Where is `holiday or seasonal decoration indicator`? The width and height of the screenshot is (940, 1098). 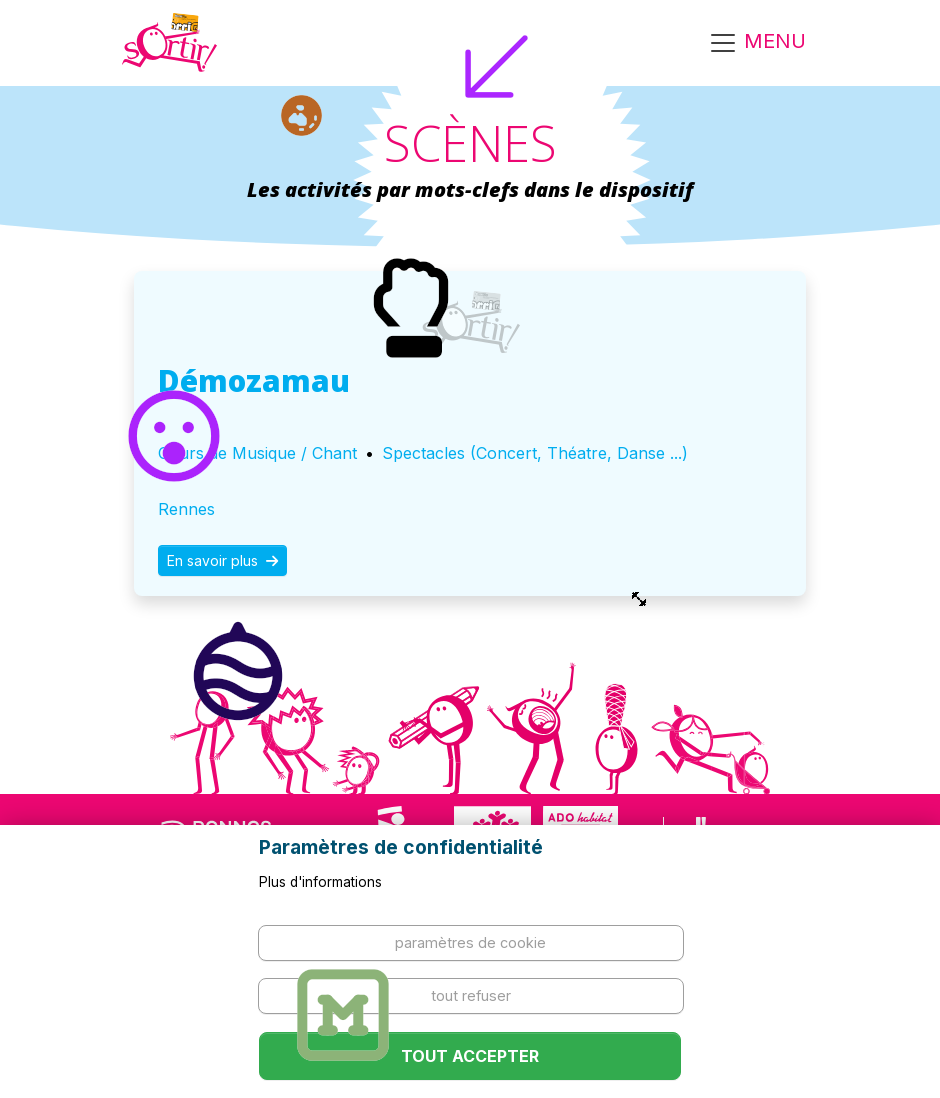 holiday or seasonal decoration indicator is located at coordinates (238, 671).